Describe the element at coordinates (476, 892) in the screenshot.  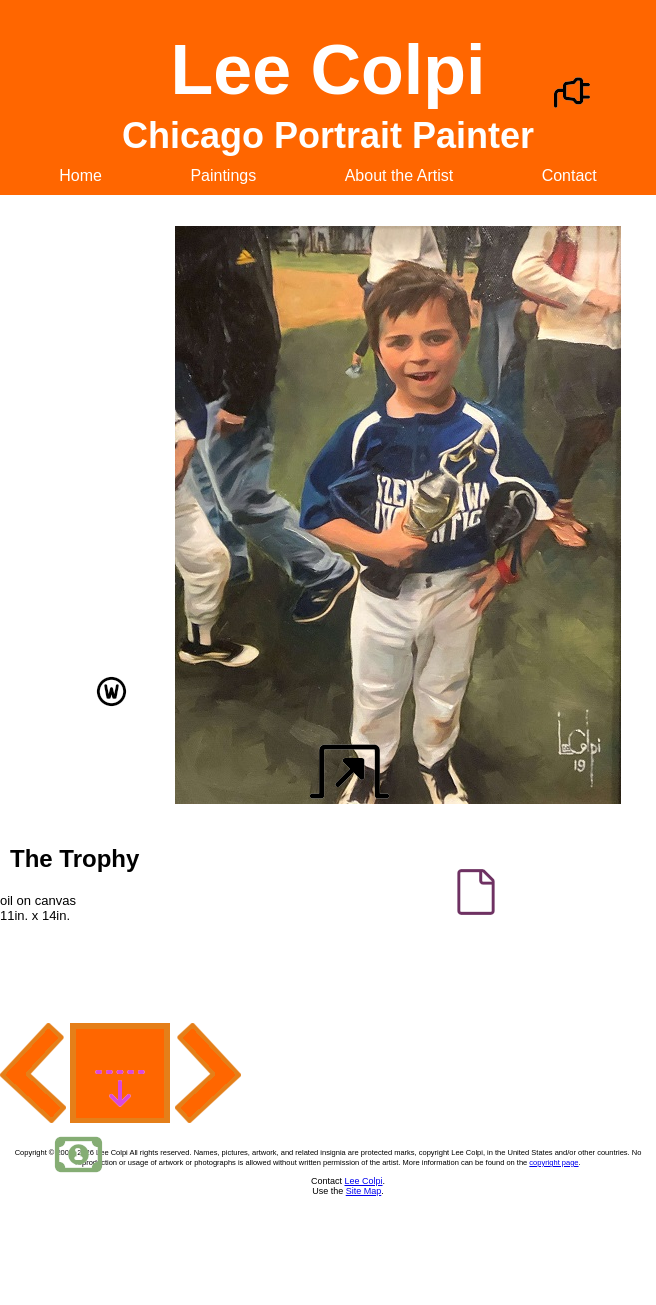
I see `view or open a file` at that location.